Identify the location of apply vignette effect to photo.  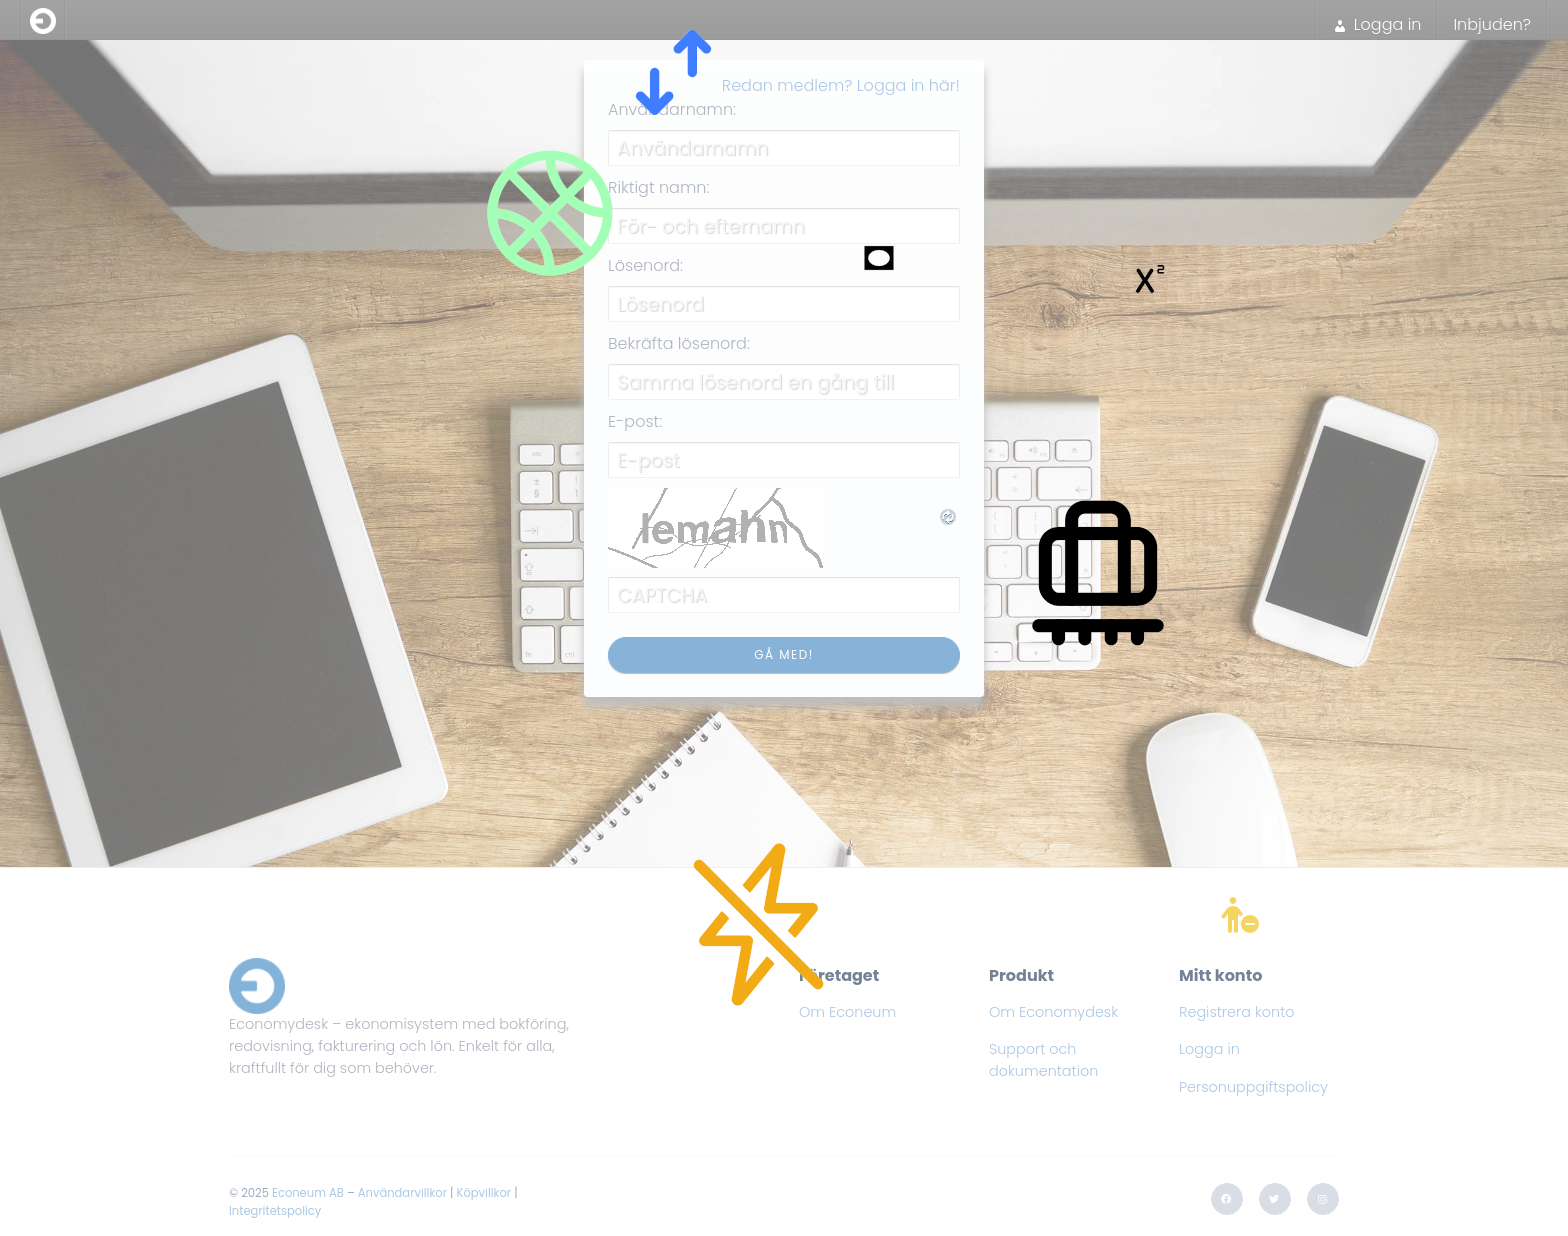
(879, 258).